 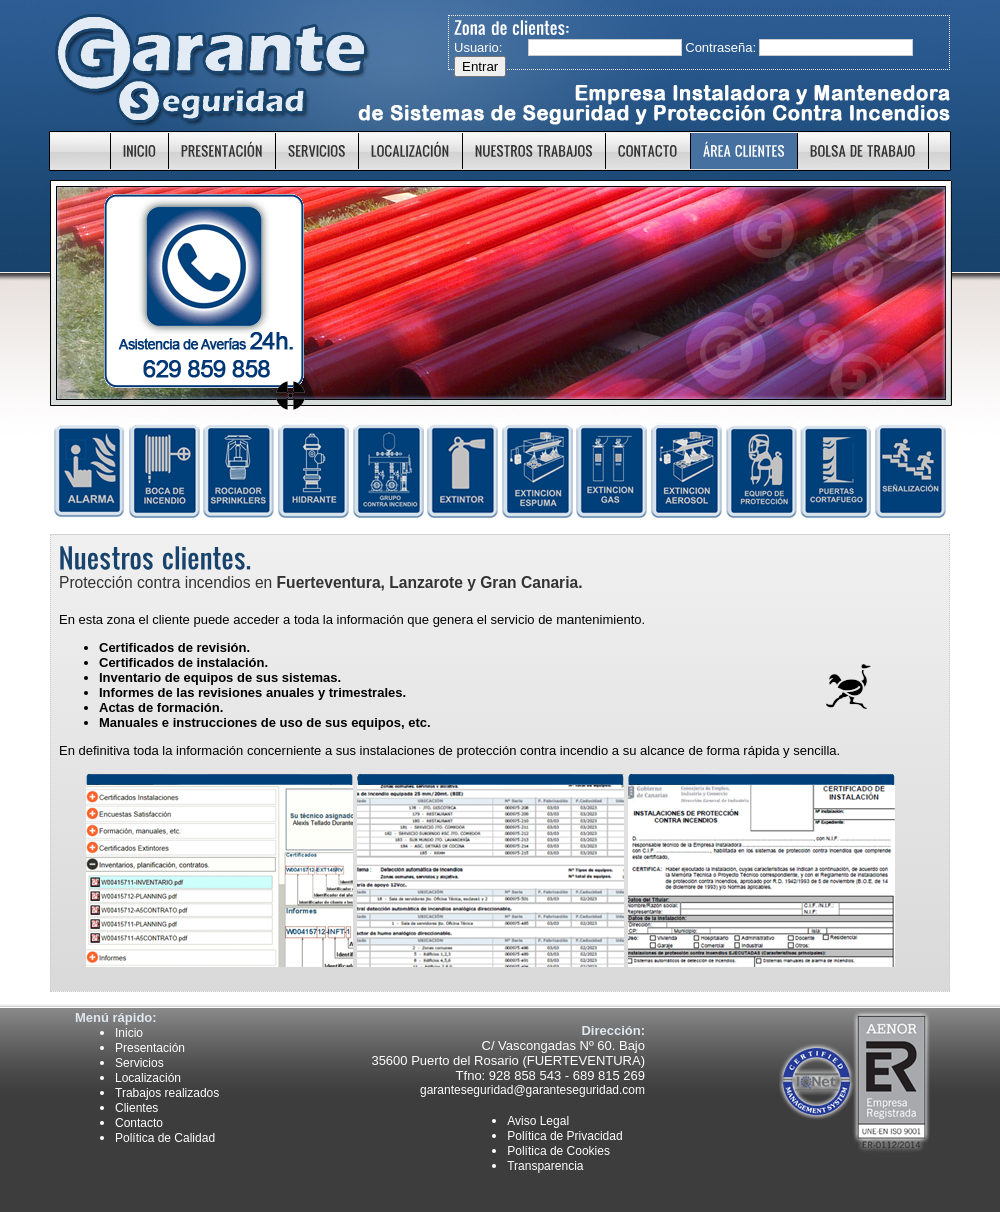 What do you see at coordinates (290, 395) in the screenshot?
I see `target or crosshair indicator` at bounding box center [290, 395].